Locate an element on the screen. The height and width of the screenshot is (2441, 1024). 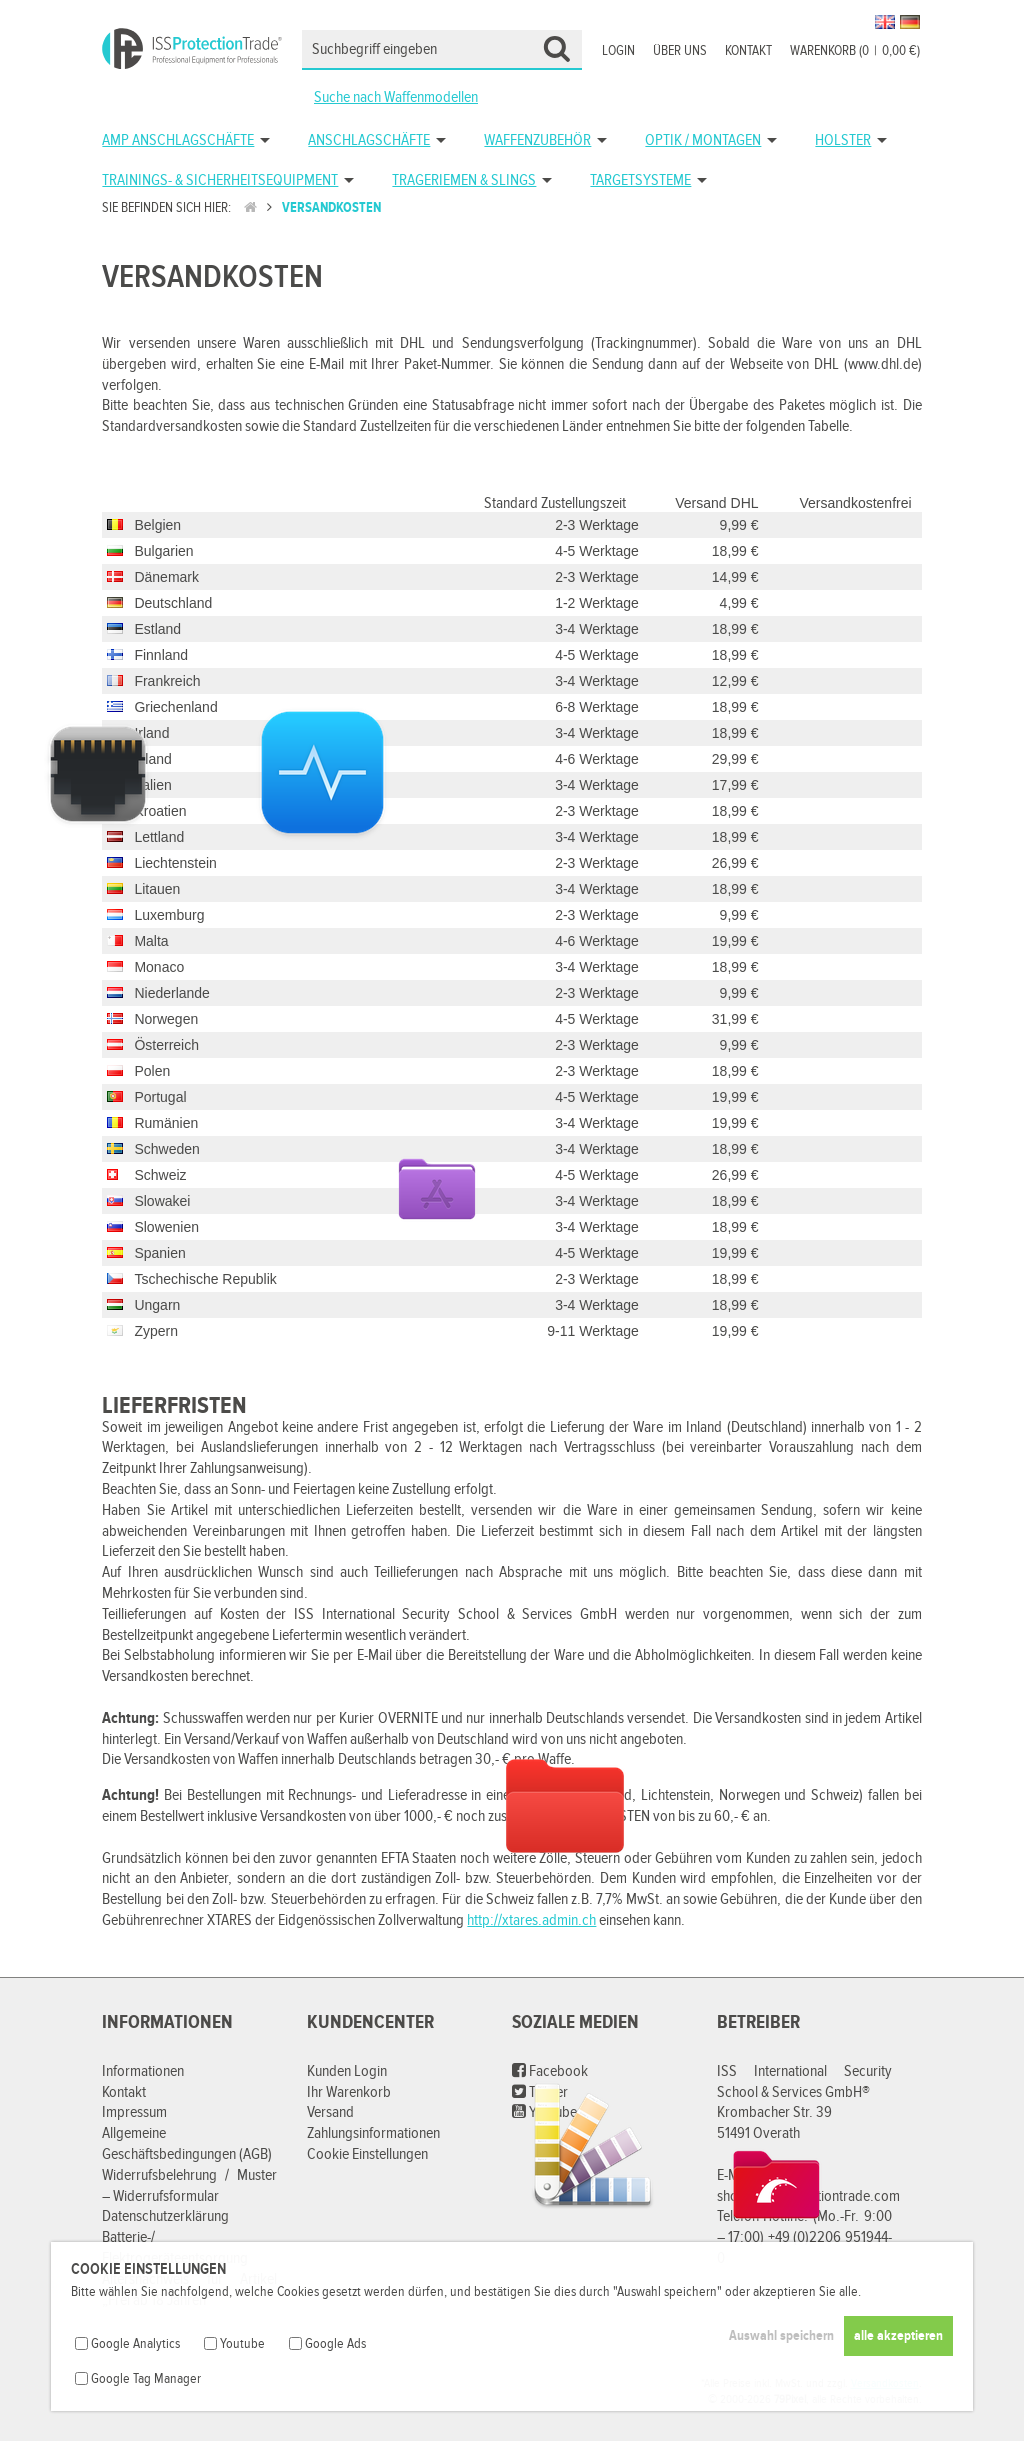
ethernet port connection settings is located at coordinates (98, 774).